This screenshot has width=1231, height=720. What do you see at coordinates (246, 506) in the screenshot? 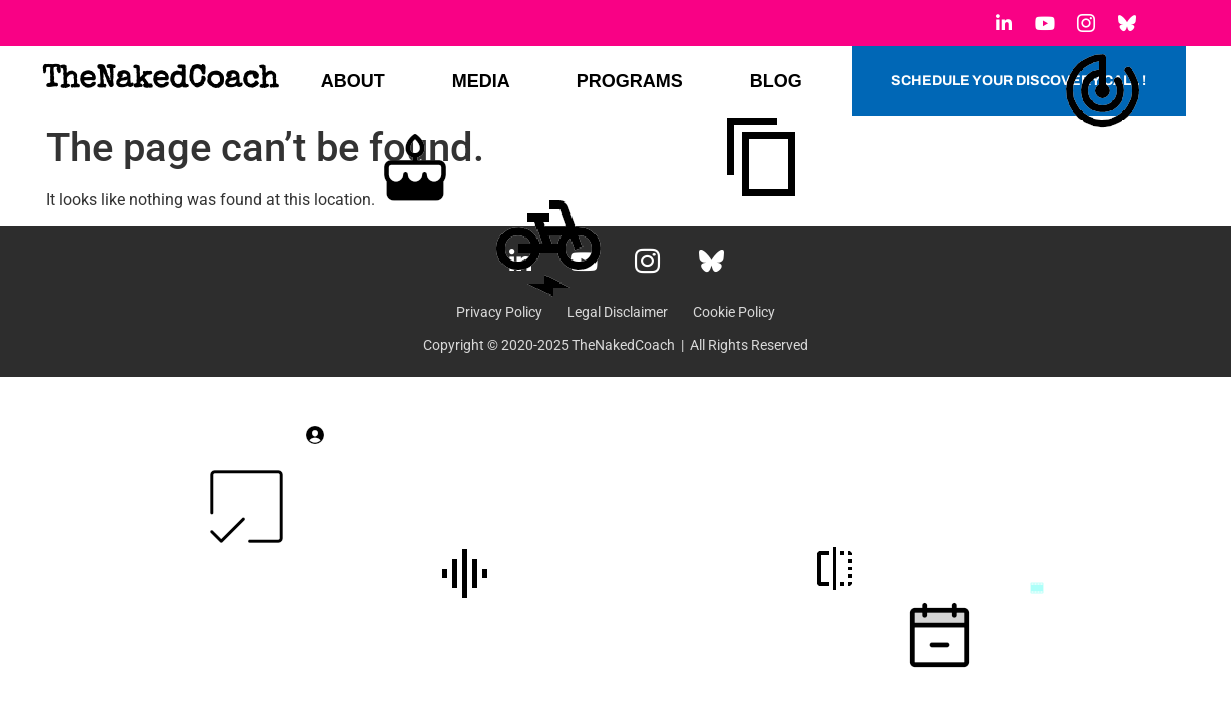
I see `mark task as complete` at bounding box center [246, 506].